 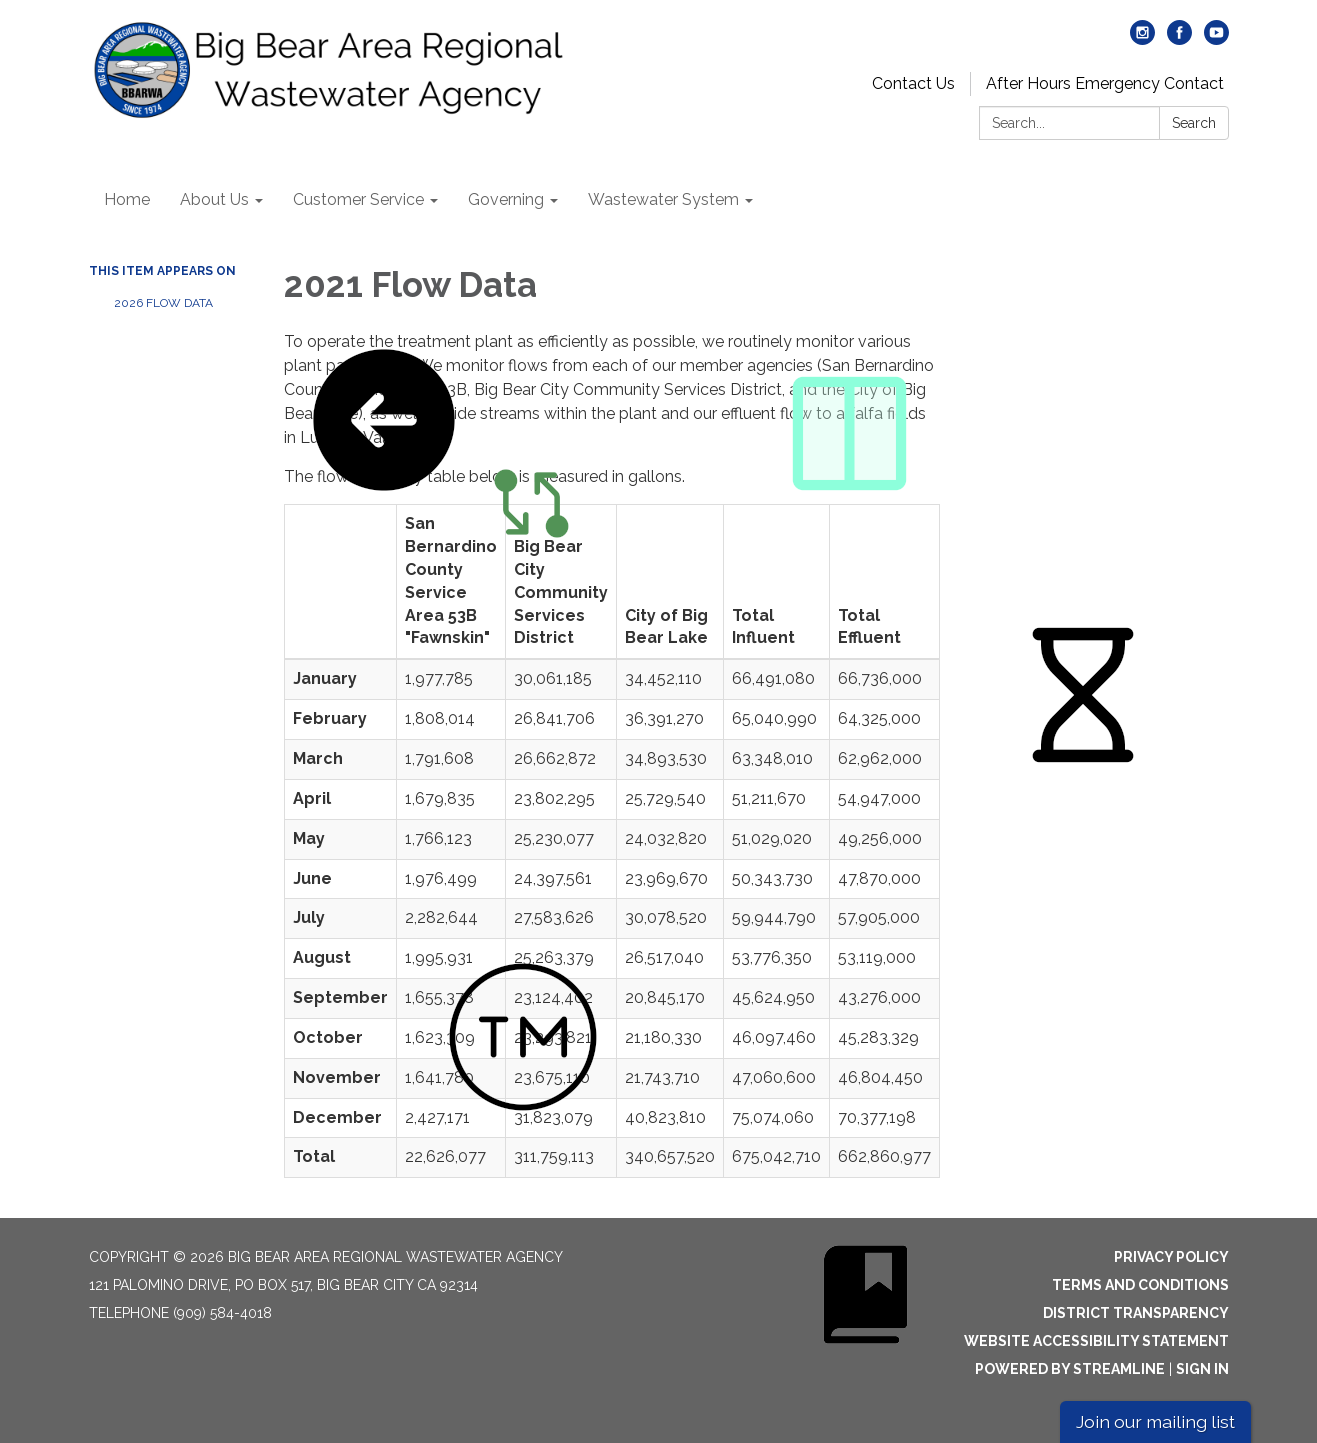 I want to click on indicates trademarked content or branding, so click(x=523, y=1037).